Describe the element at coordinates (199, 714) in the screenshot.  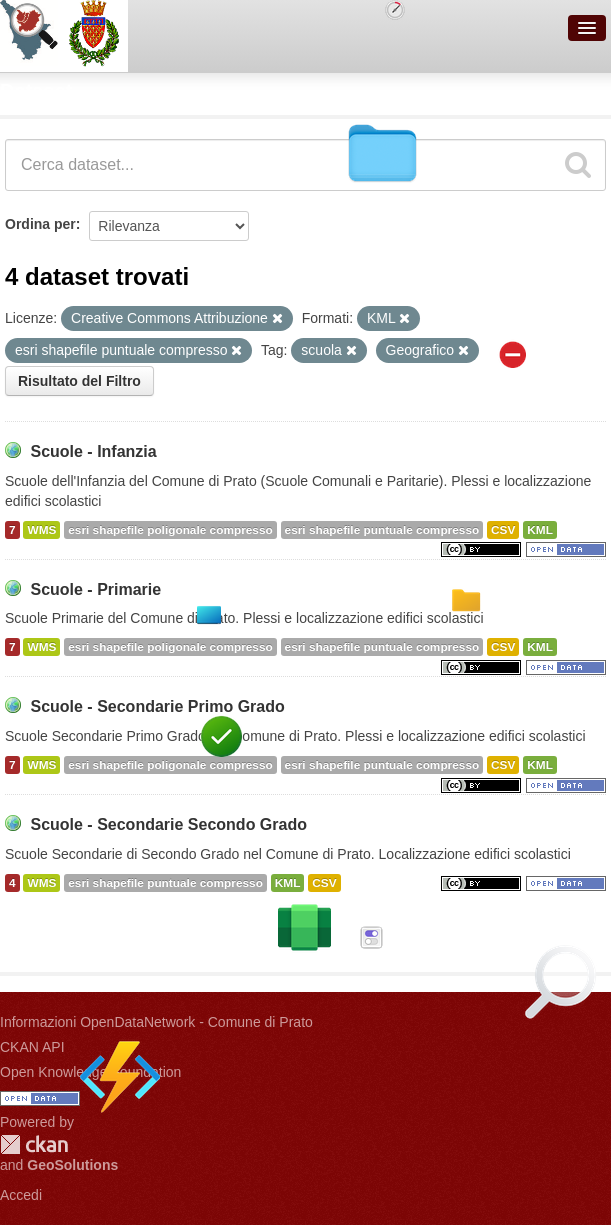
I see `indicates a successfully completed action` at that location.